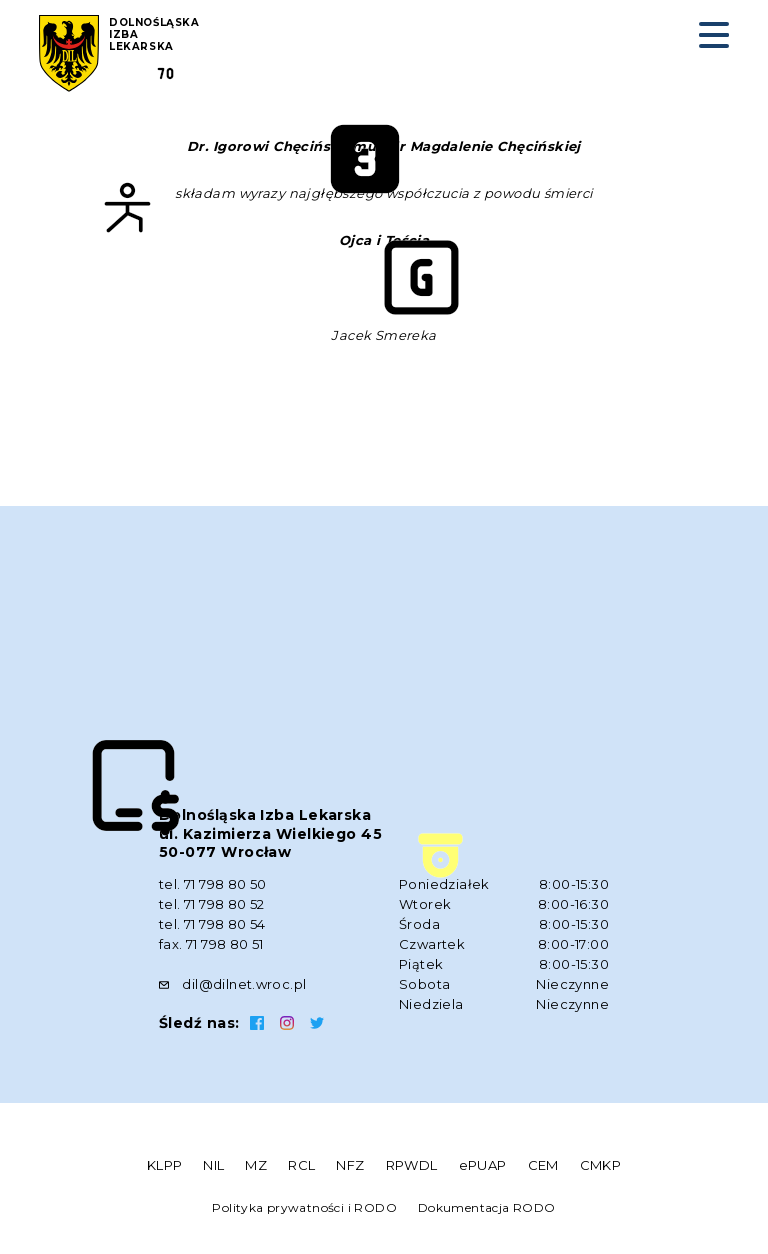  What do you see at coordinates (165, 73) in the screenshot?
I see `indicates a count or quantity of 70` at bounding box center [165, 73].